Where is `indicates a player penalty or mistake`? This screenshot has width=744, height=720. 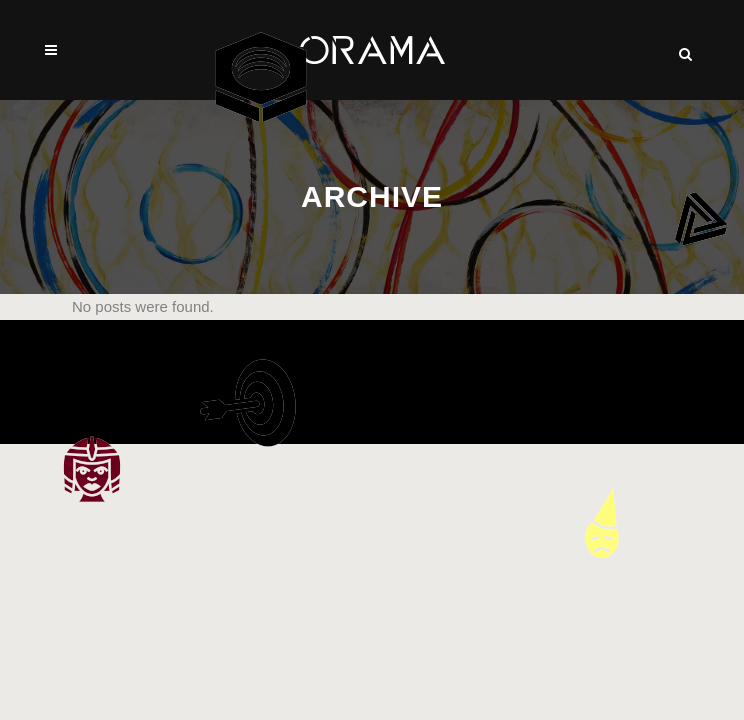 indicates a player penalty or mistake is located at coordinates (602, 523).